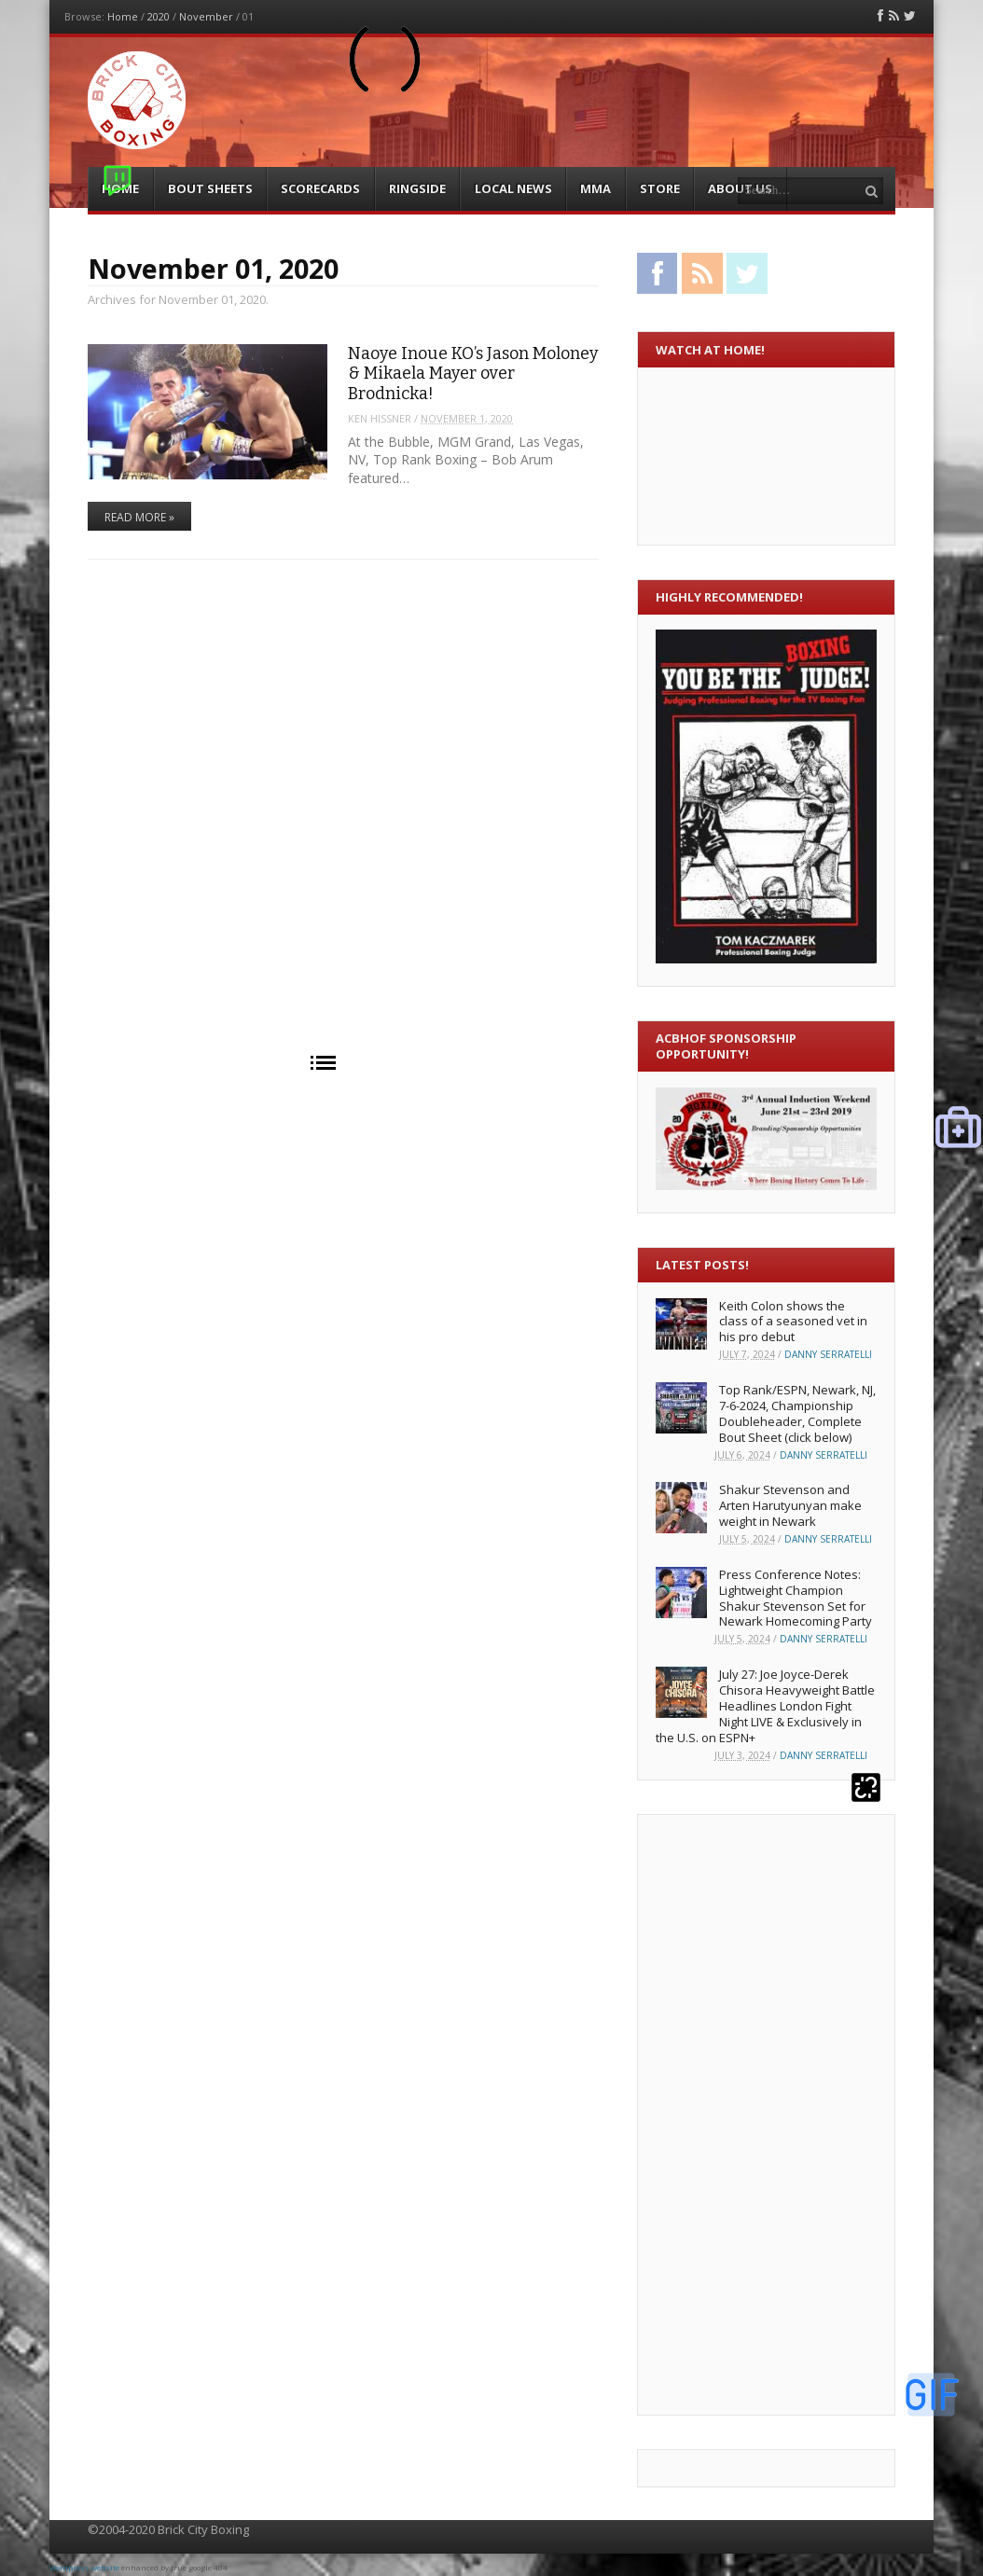  Describe the element at coordinates (865, 1787) in the screenshot. I see `disconnect or unlink a connected account` at that location.